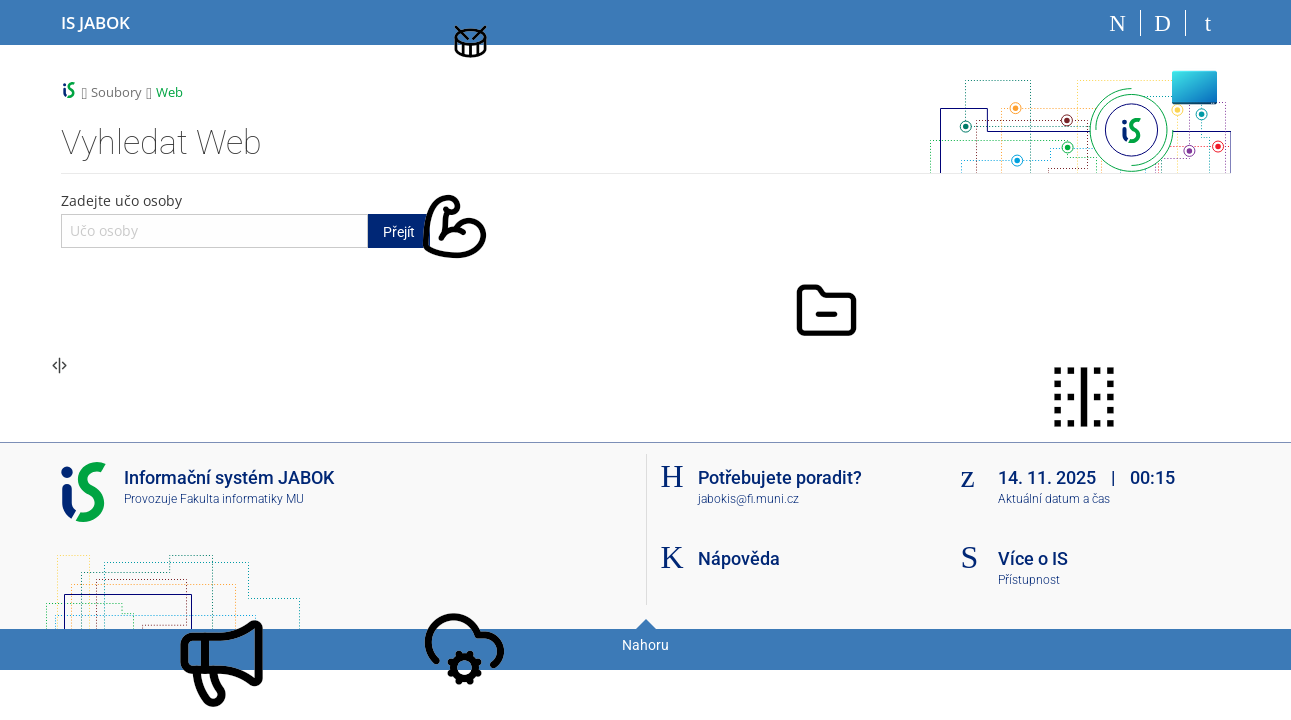 The height and width of the screenshot is (720, 1291). What do you see at coordinates (59, 365) in the screenshot?
I see `drag to resize adjacent panels horizontally` at bounding box center [59, 365].